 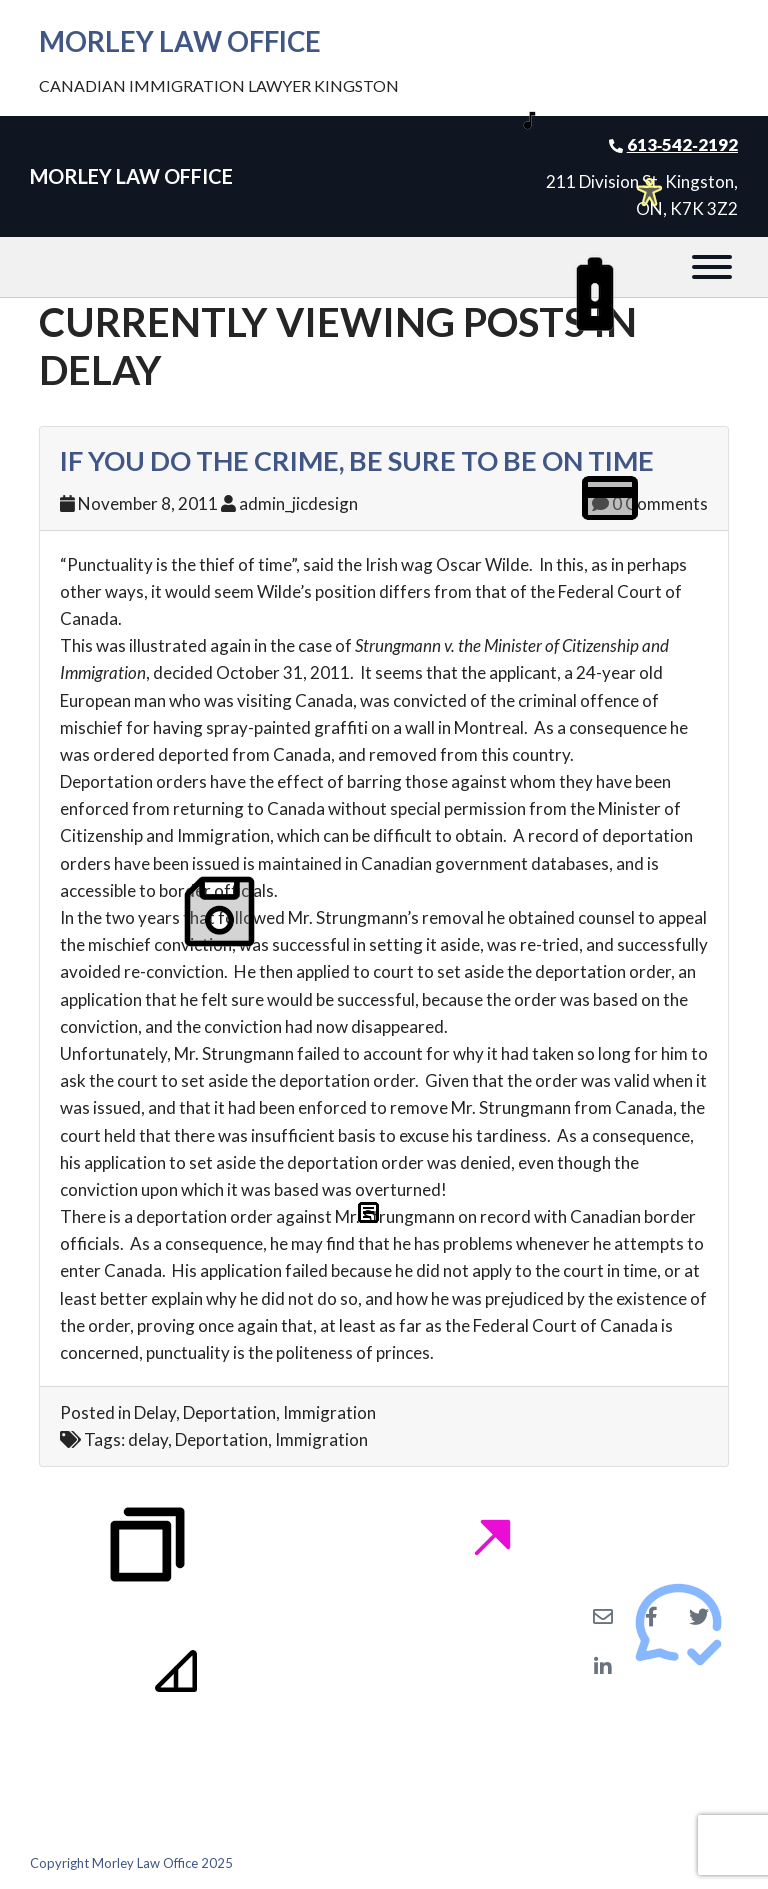 What do you see at coordinates (492, 1537) in the screenshot?
I see `open link in a new tab or window` at bounding box center [492, 1537].